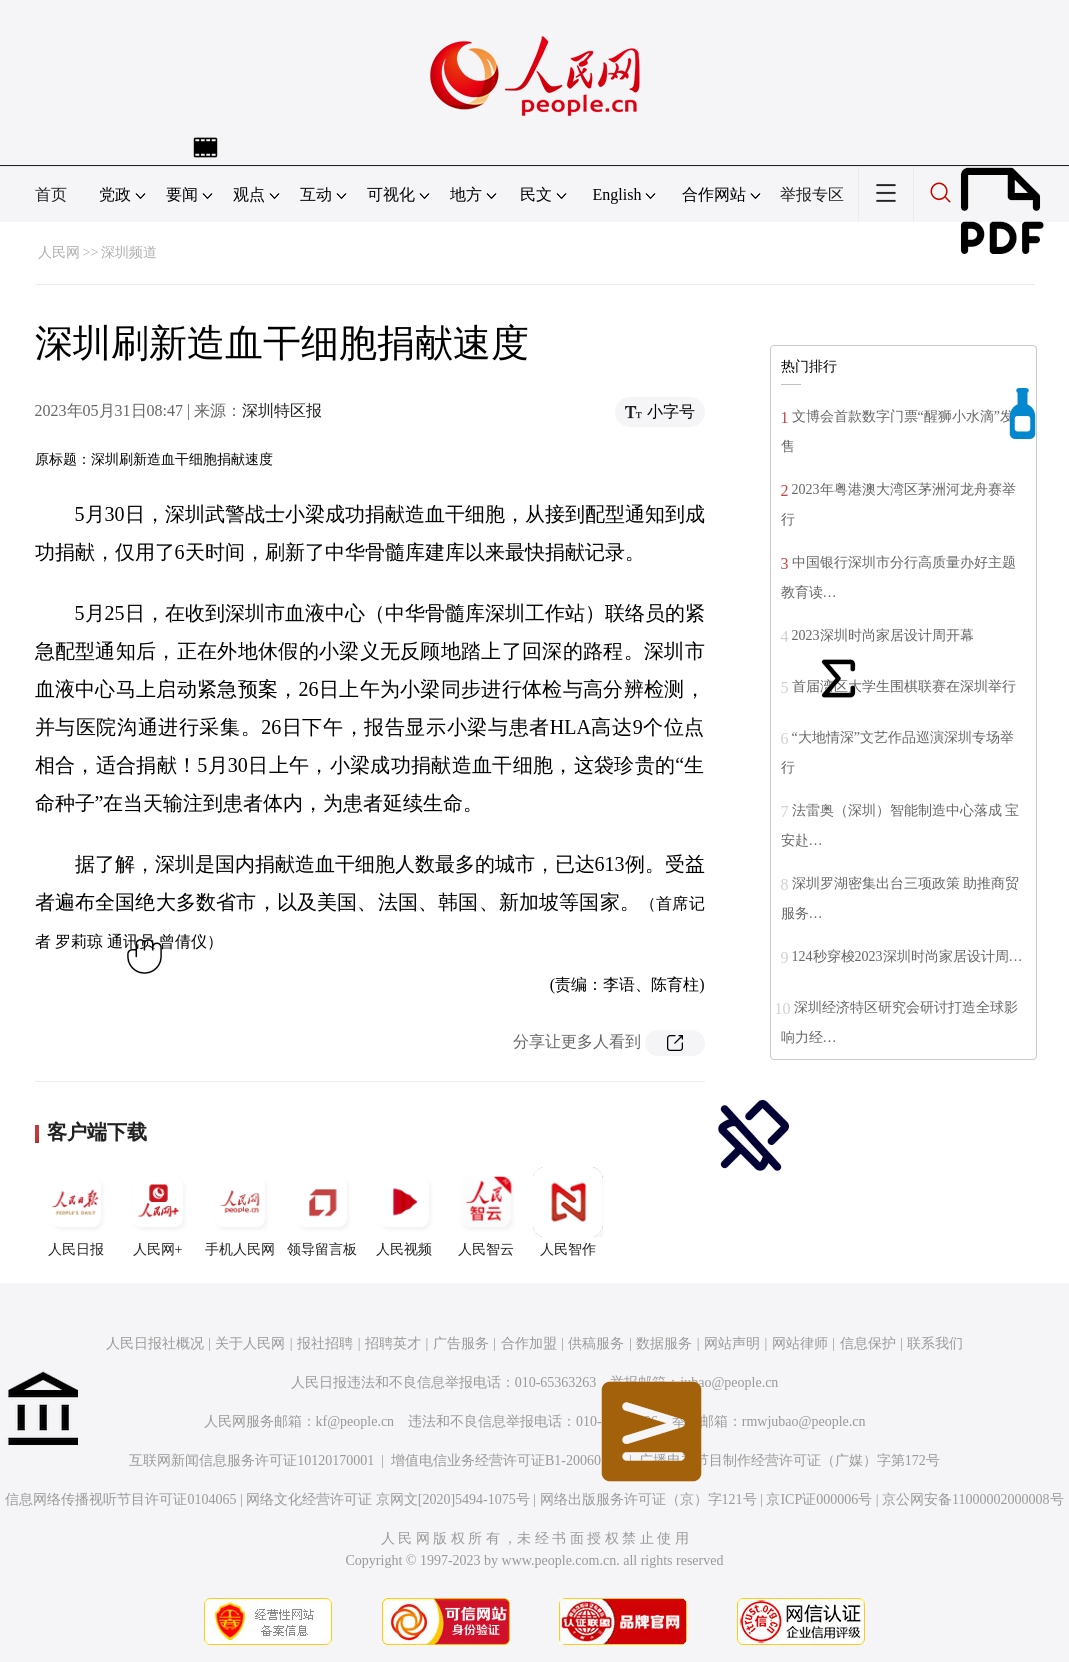  Describe the element at coordinates (45, 1412) in the screenshot. I see `access banking or financial services` at that location.